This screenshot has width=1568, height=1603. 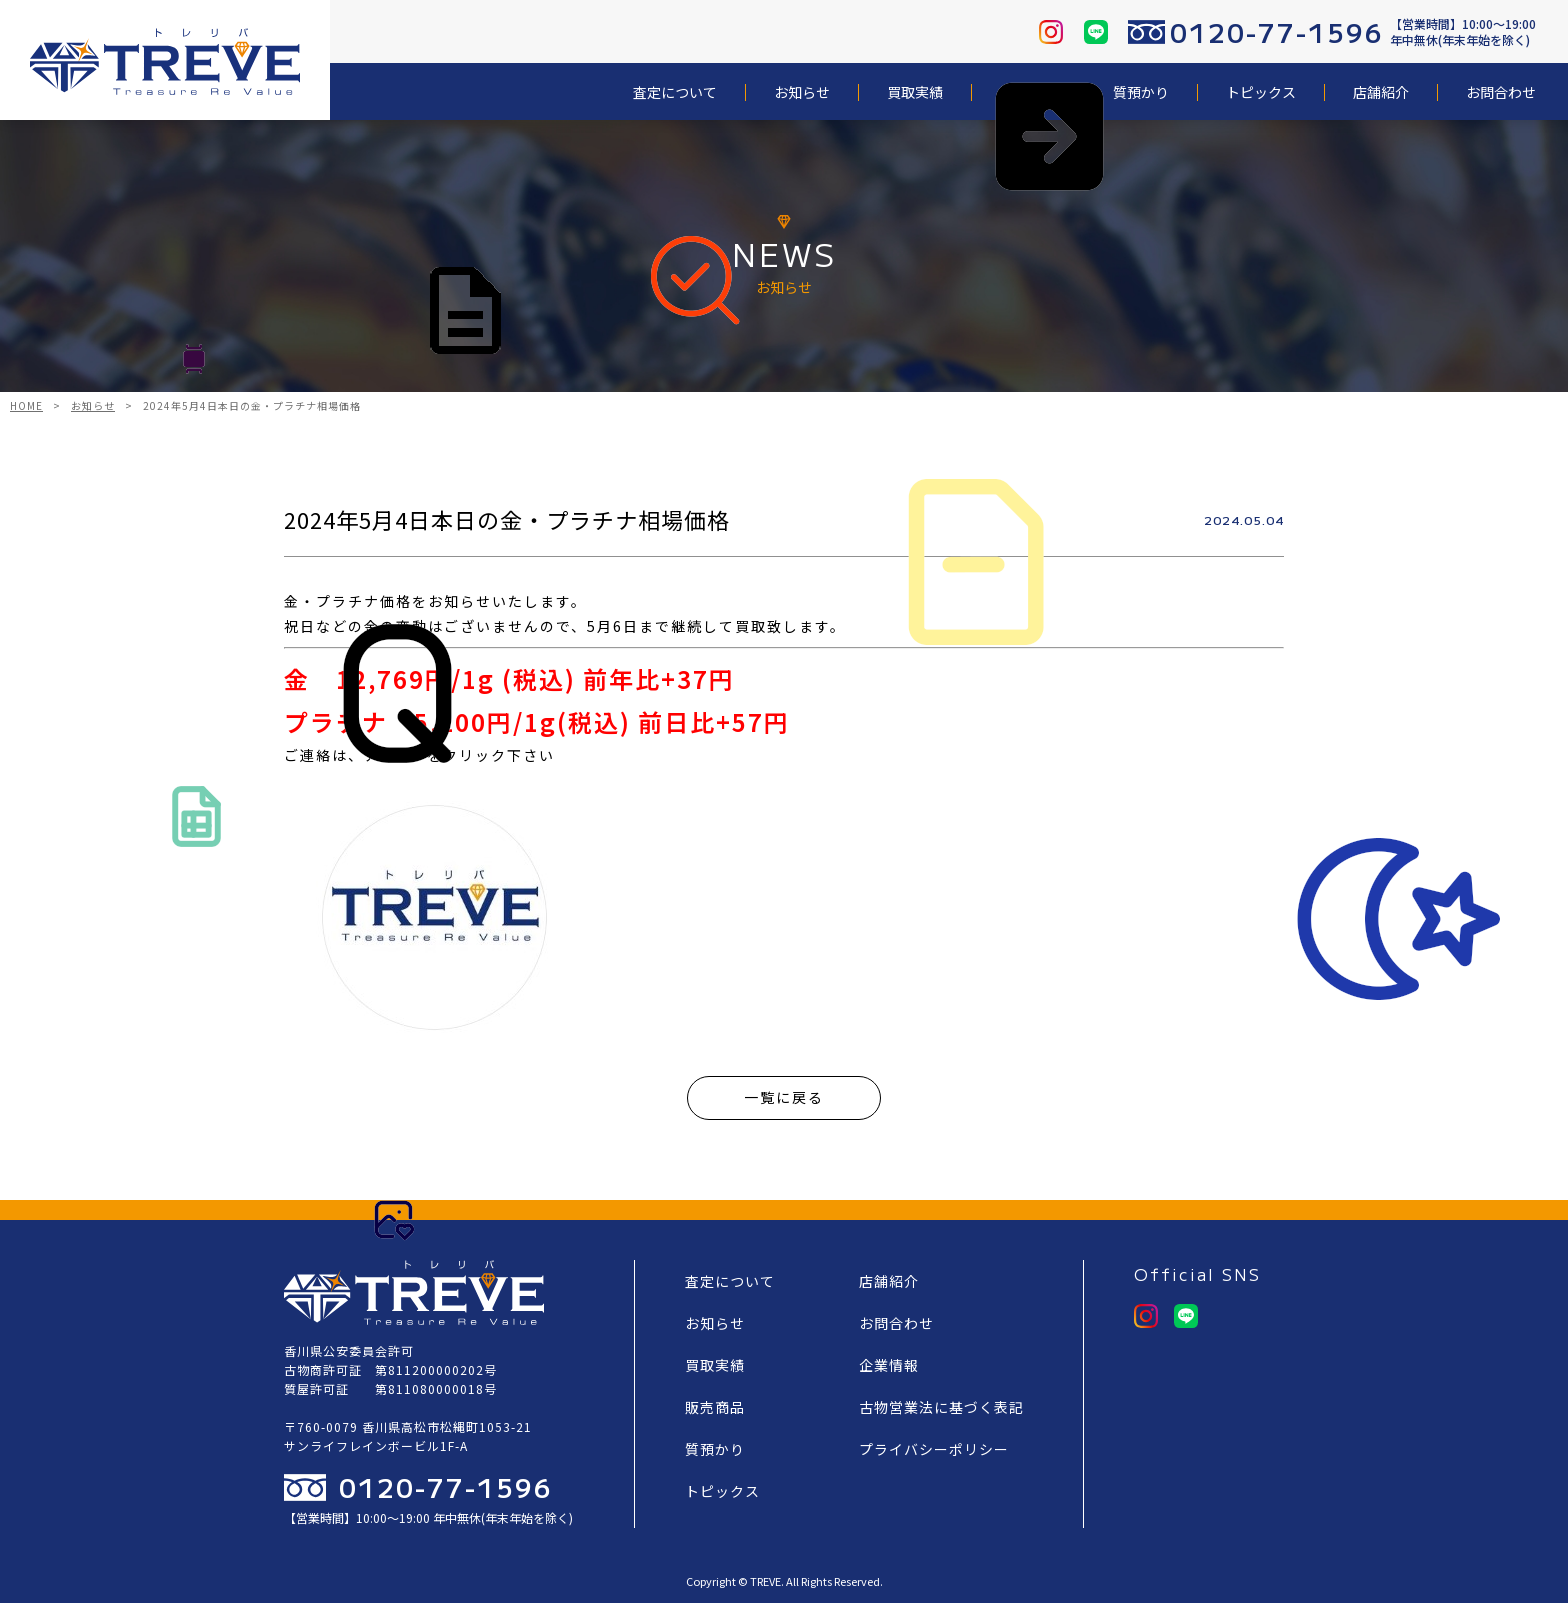 I want to click on indicates a file has been removed or deleted, so click(x=971, y=562).